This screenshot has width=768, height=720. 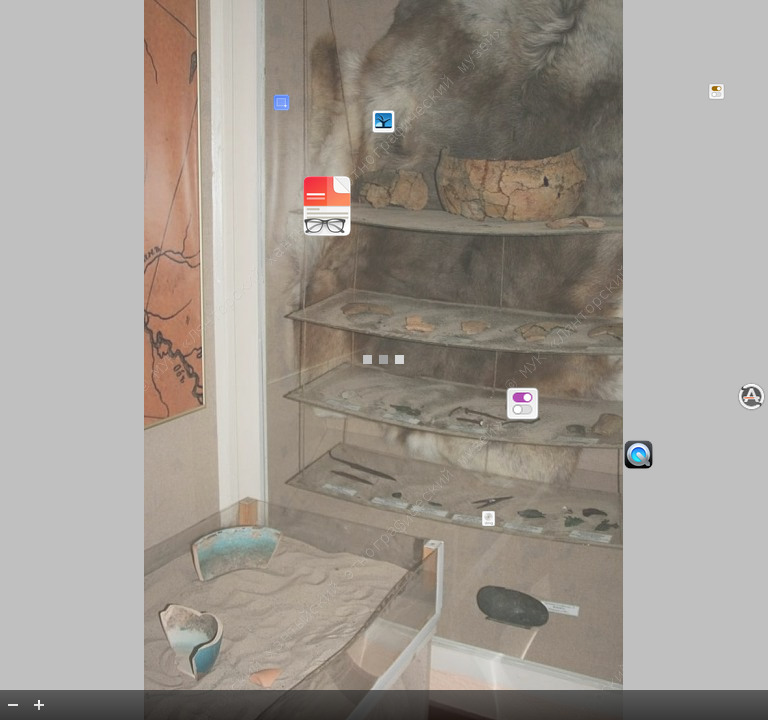 What do you see at coordinates (327, 206) in the screenshot?
I see `open the papers document reader app` at bounding box center [327, 206].